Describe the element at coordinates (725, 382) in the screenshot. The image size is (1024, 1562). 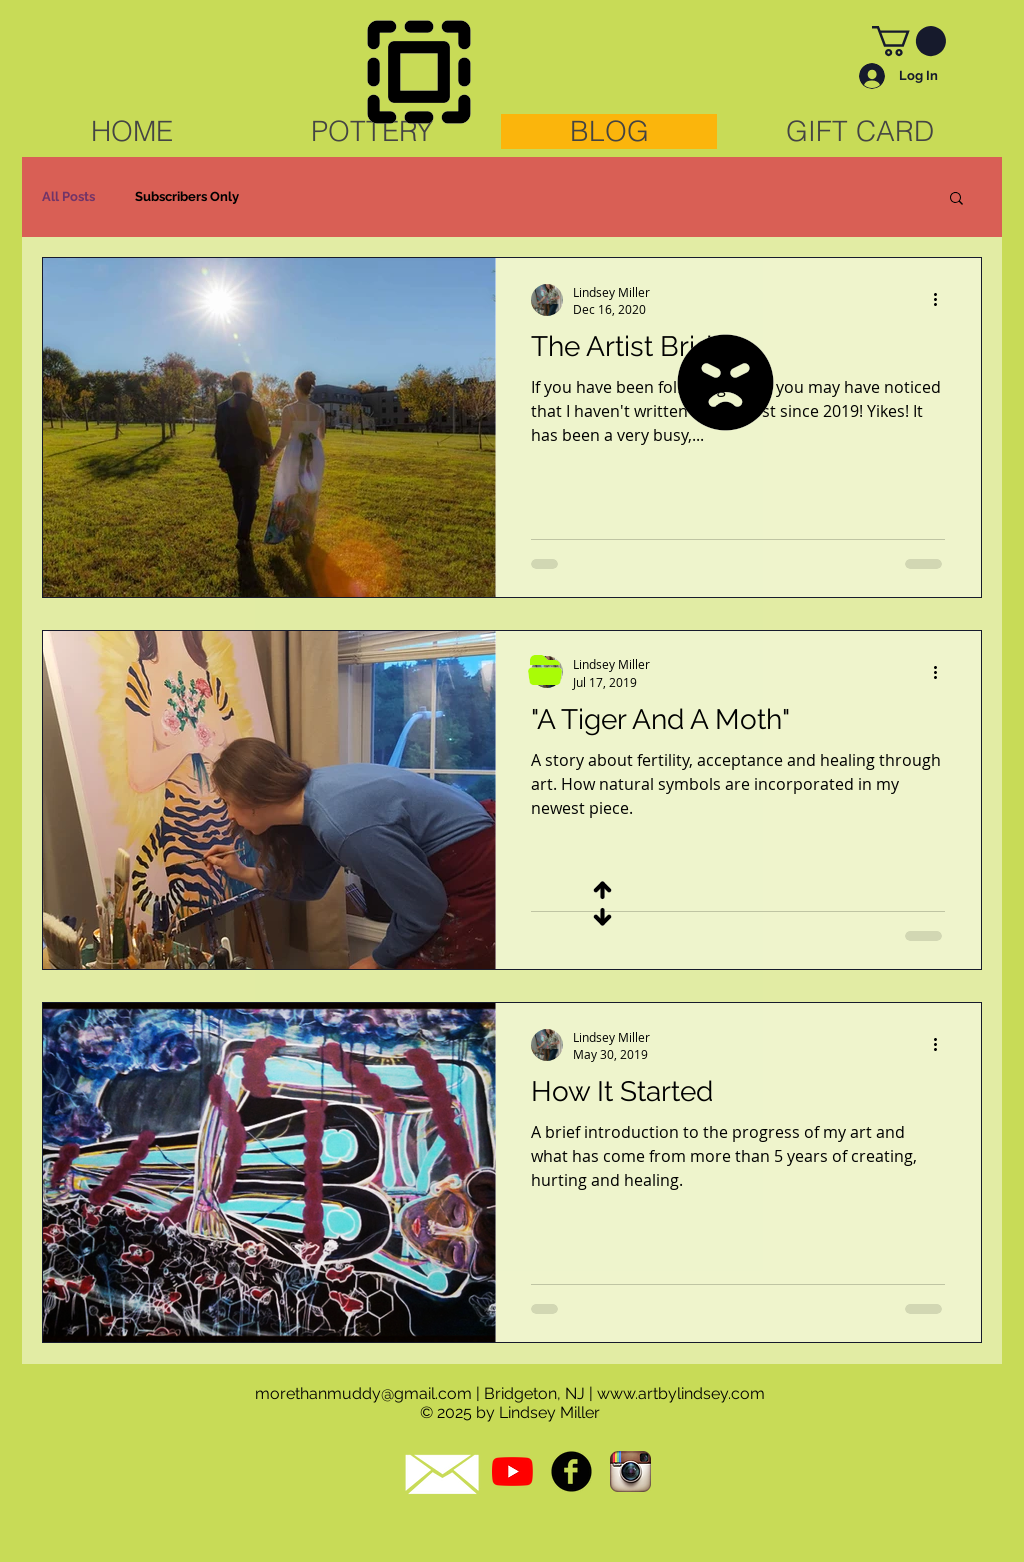
I see `select angry mood or emotion` at that location.